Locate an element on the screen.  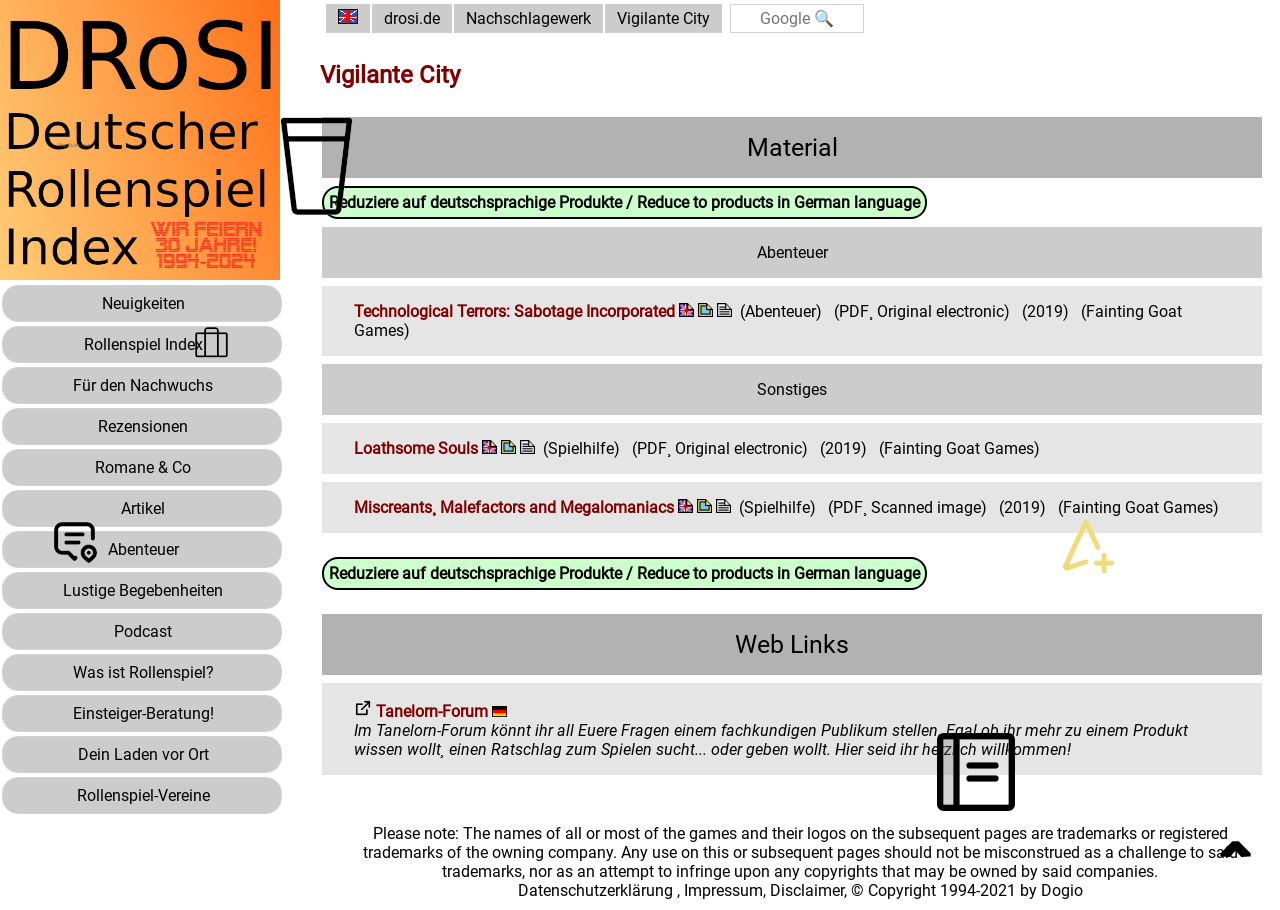
add a new navigation waypoint is located at coordinates (1086, 545).